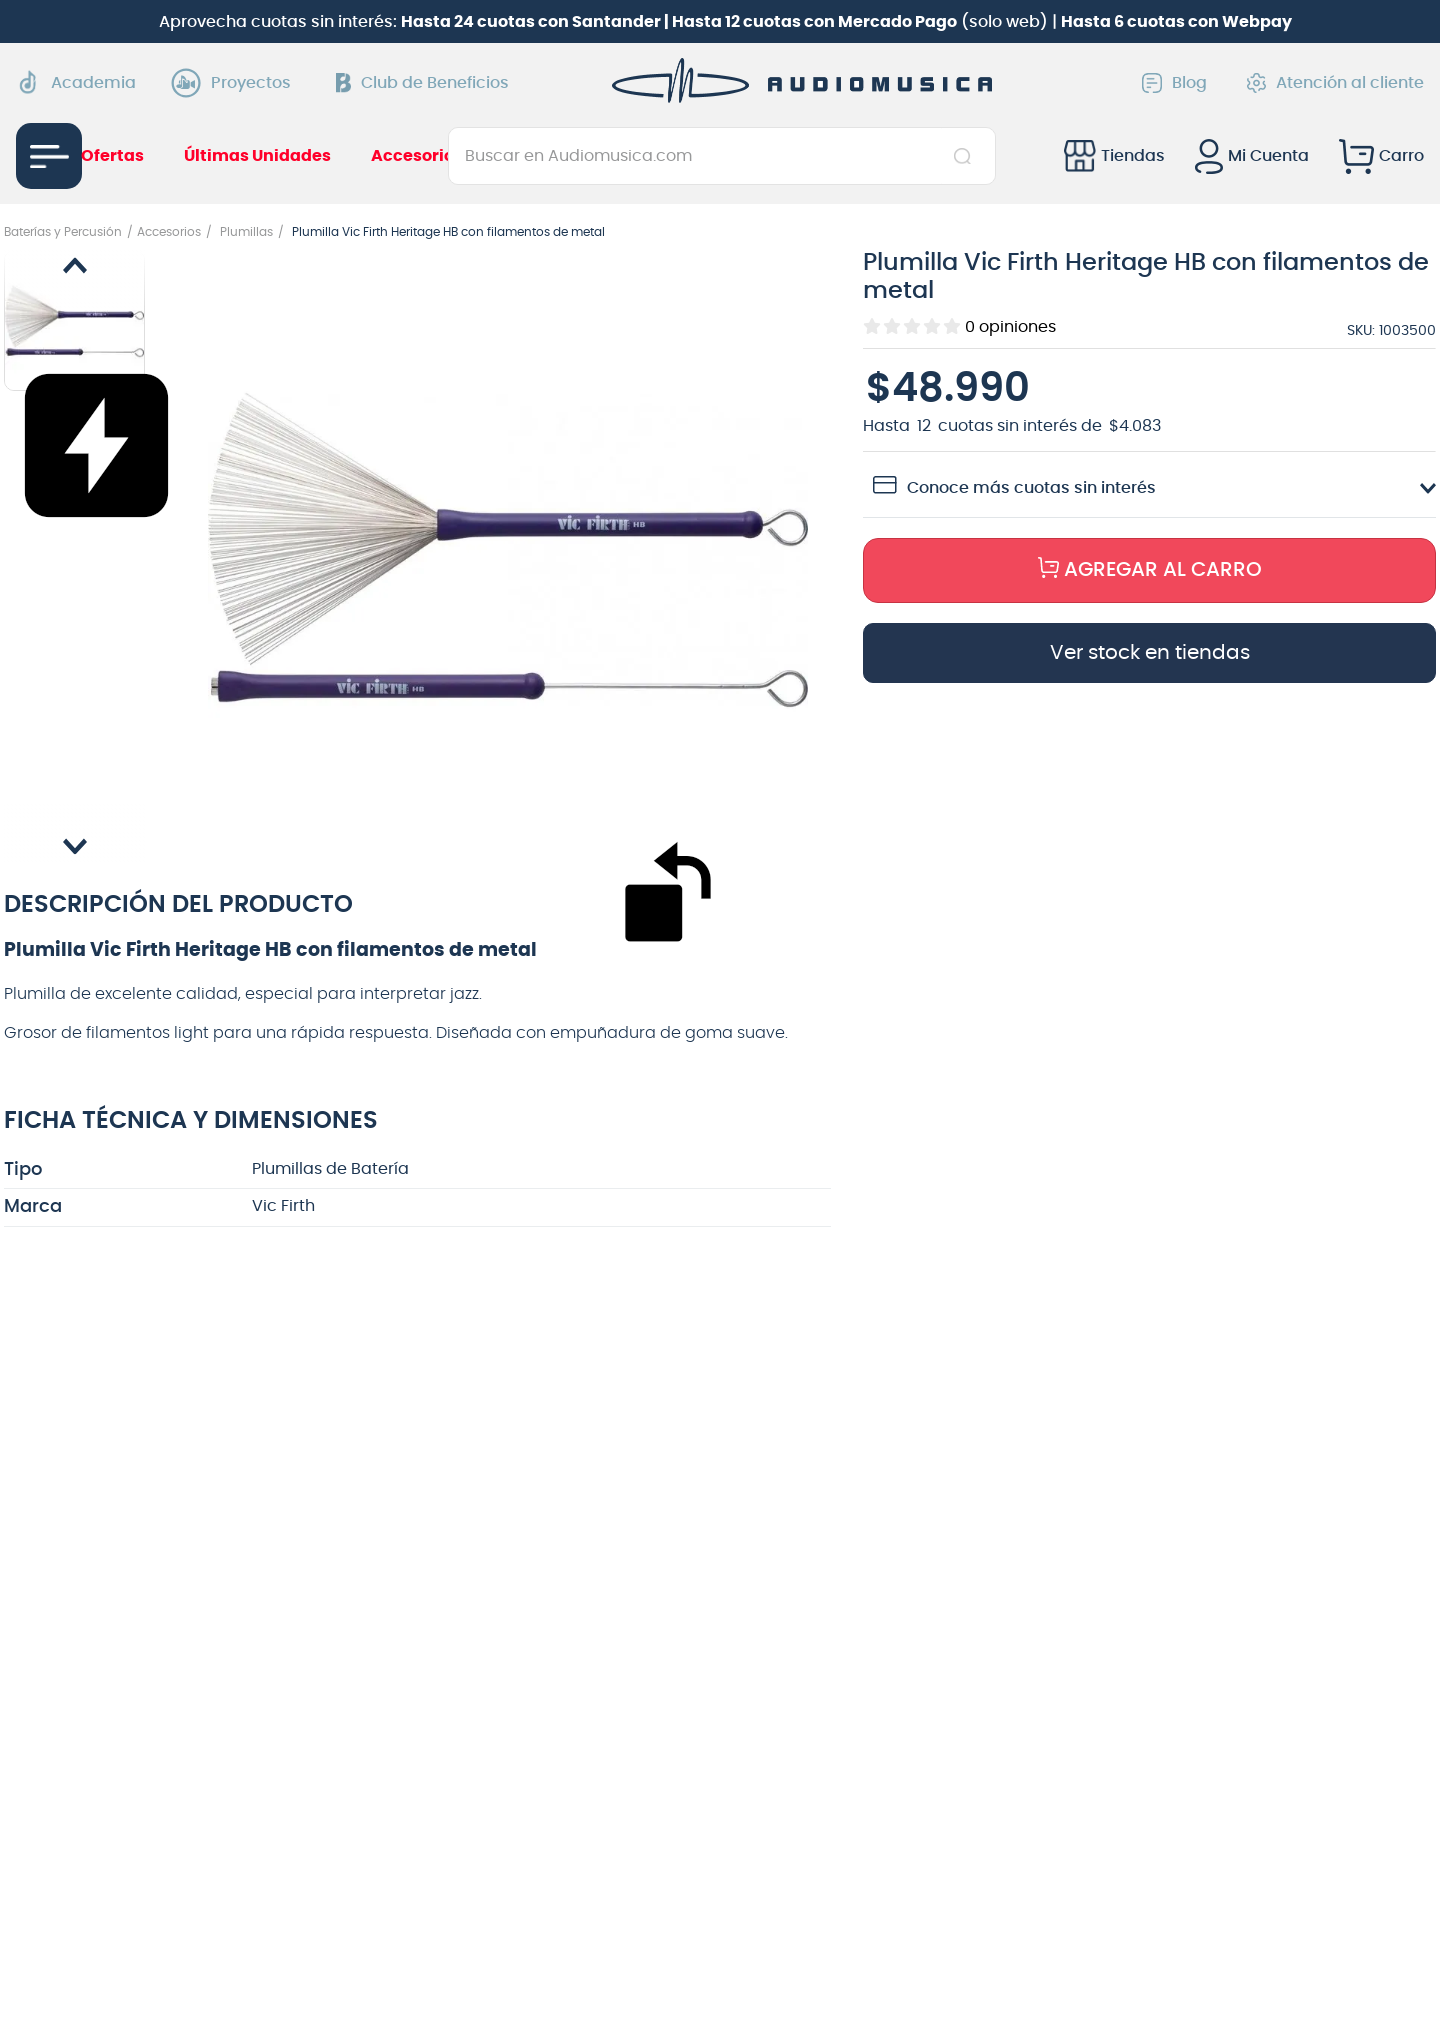 This screenshot has height=2027, width=1440. What do you see at coordinates (96, 445) in the screenshot?
I see `access AED or defibrillator location information` at bounding box center [96, 445].